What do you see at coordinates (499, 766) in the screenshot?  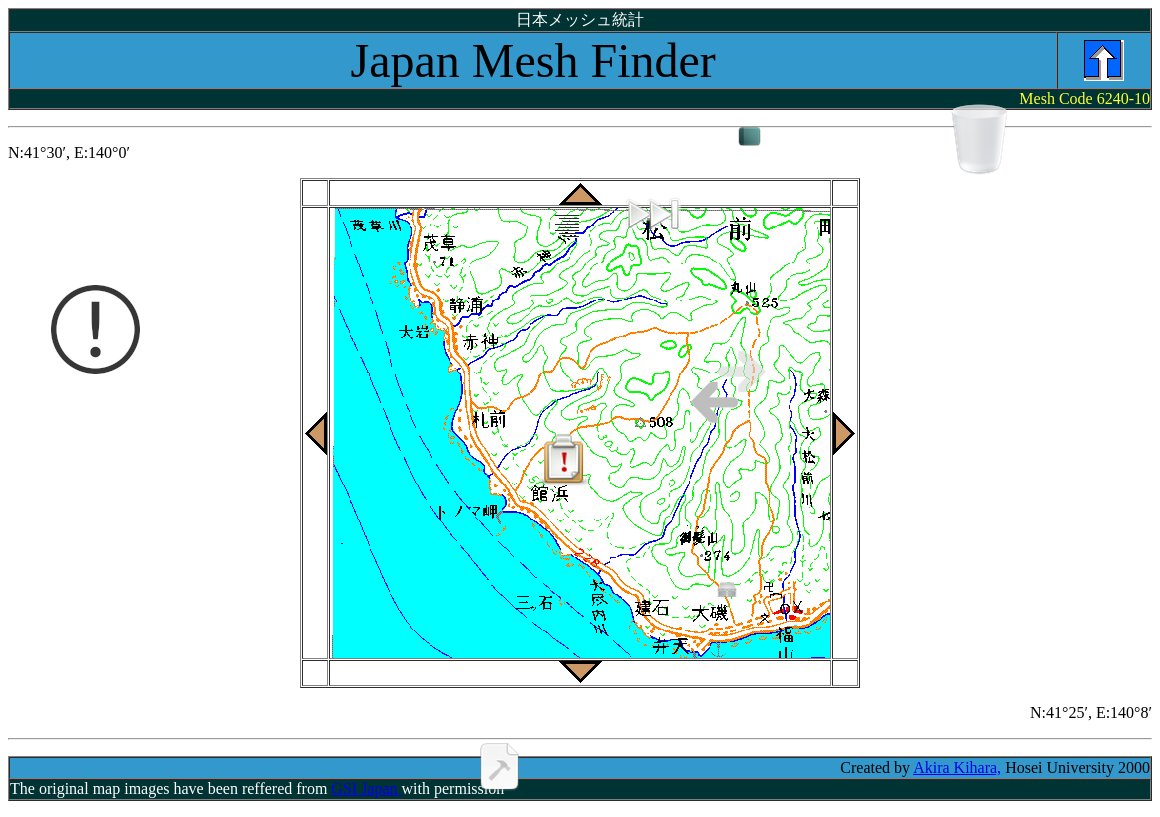 I see `a cmake build configuration file` at bounding box center [499, 766].